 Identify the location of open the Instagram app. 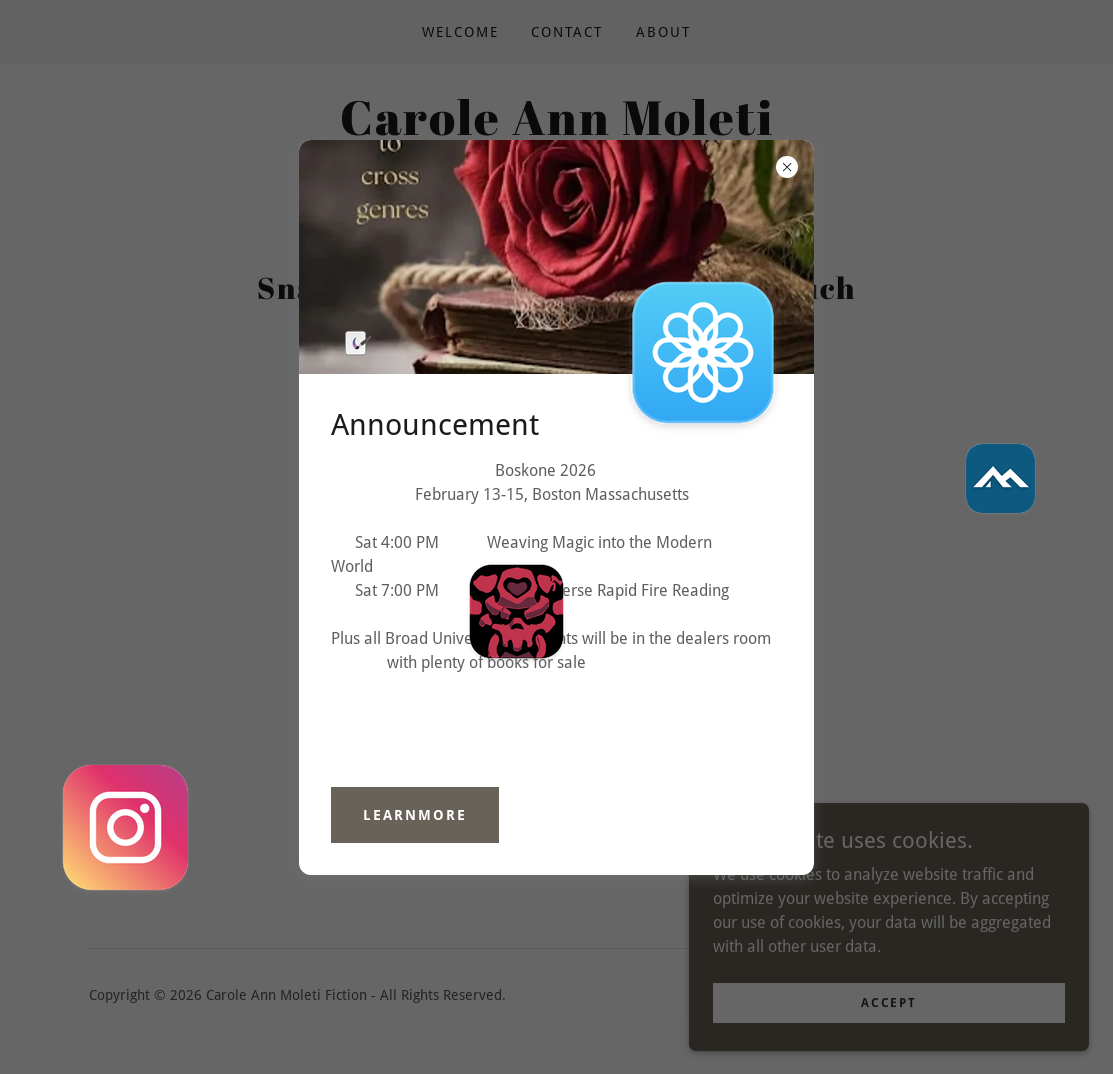
(125, 827).